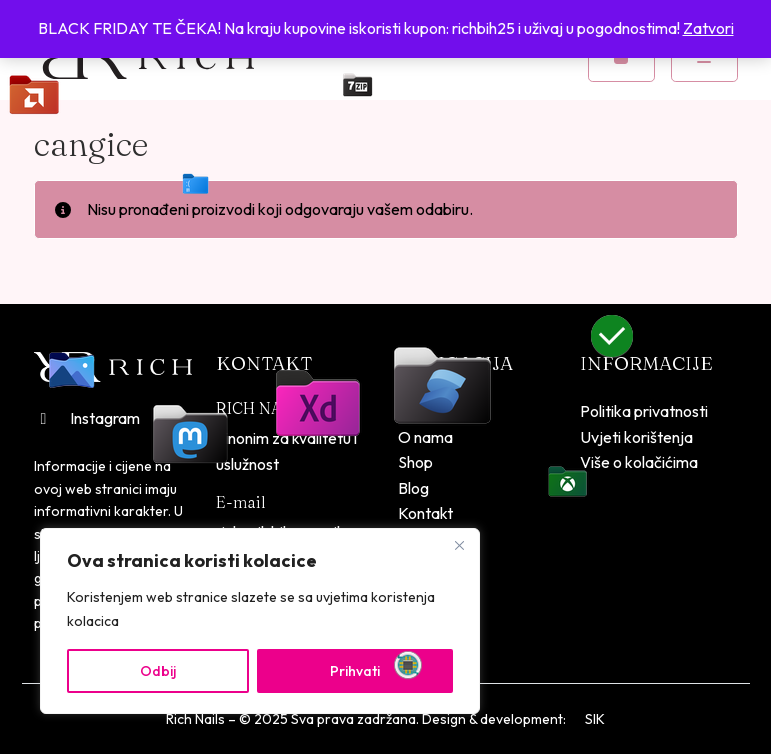 The image size is (771, 754). I want to click on folder containing SolidJS project files, so click(442, 388).